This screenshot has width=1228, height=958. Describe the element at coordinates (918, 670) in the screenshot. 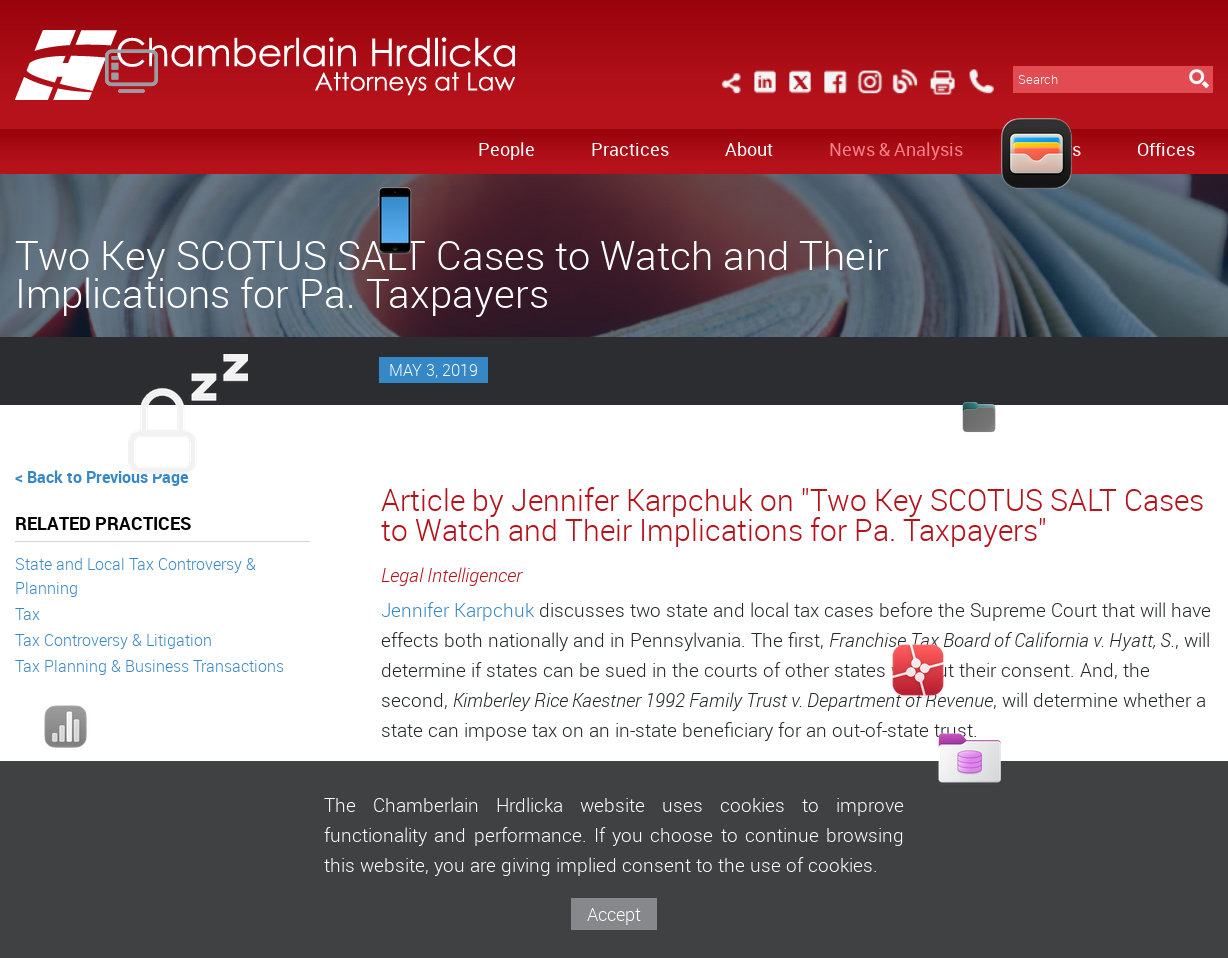

I see `open rygel media server application` at that location.